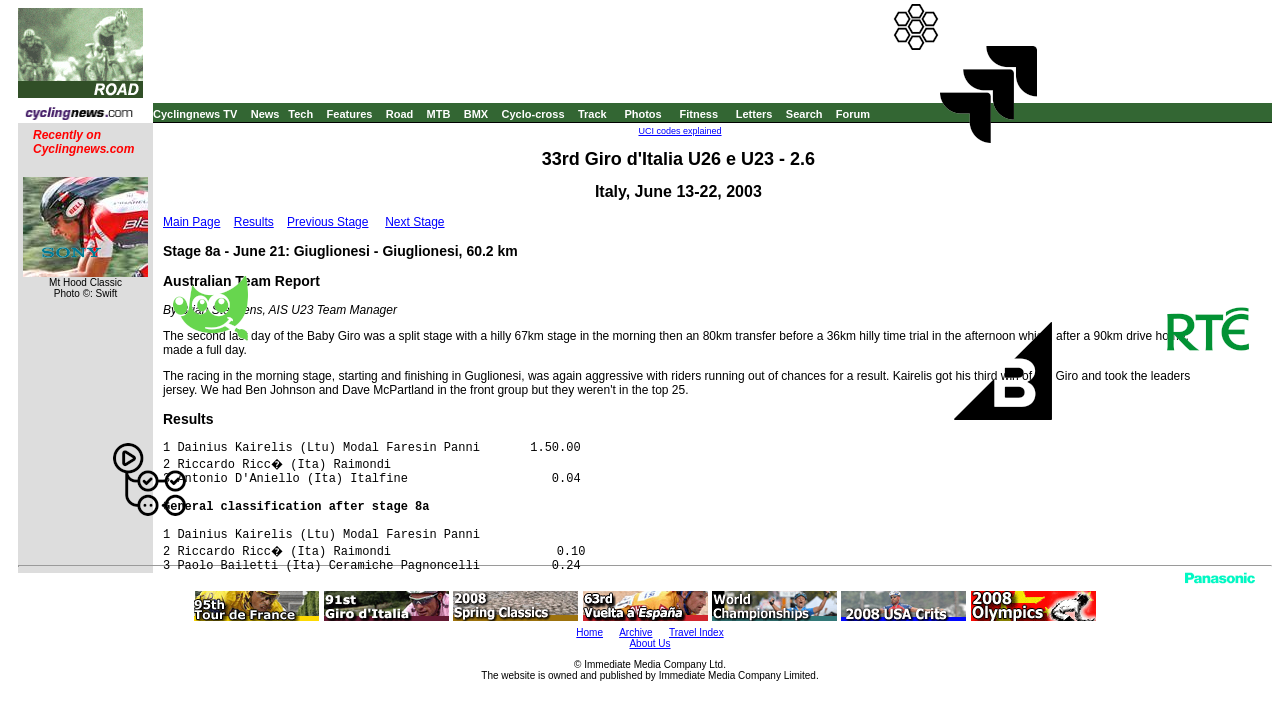 The image size is (1280, 720). Describe the element at coordinates (149, 479) in the screenshot. I see `github actions workflow automation logo` at that location.